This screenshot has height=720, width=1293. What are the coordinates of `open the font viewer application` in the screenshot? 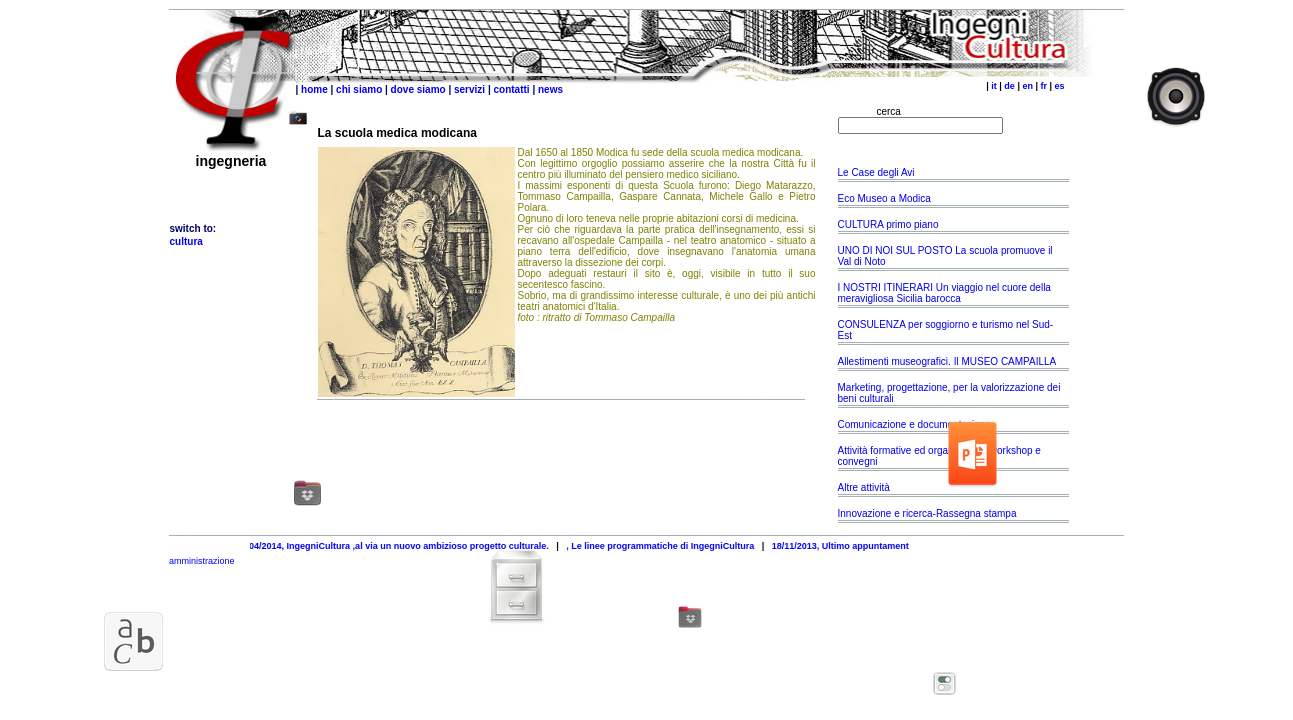 It's located at (133, 641).